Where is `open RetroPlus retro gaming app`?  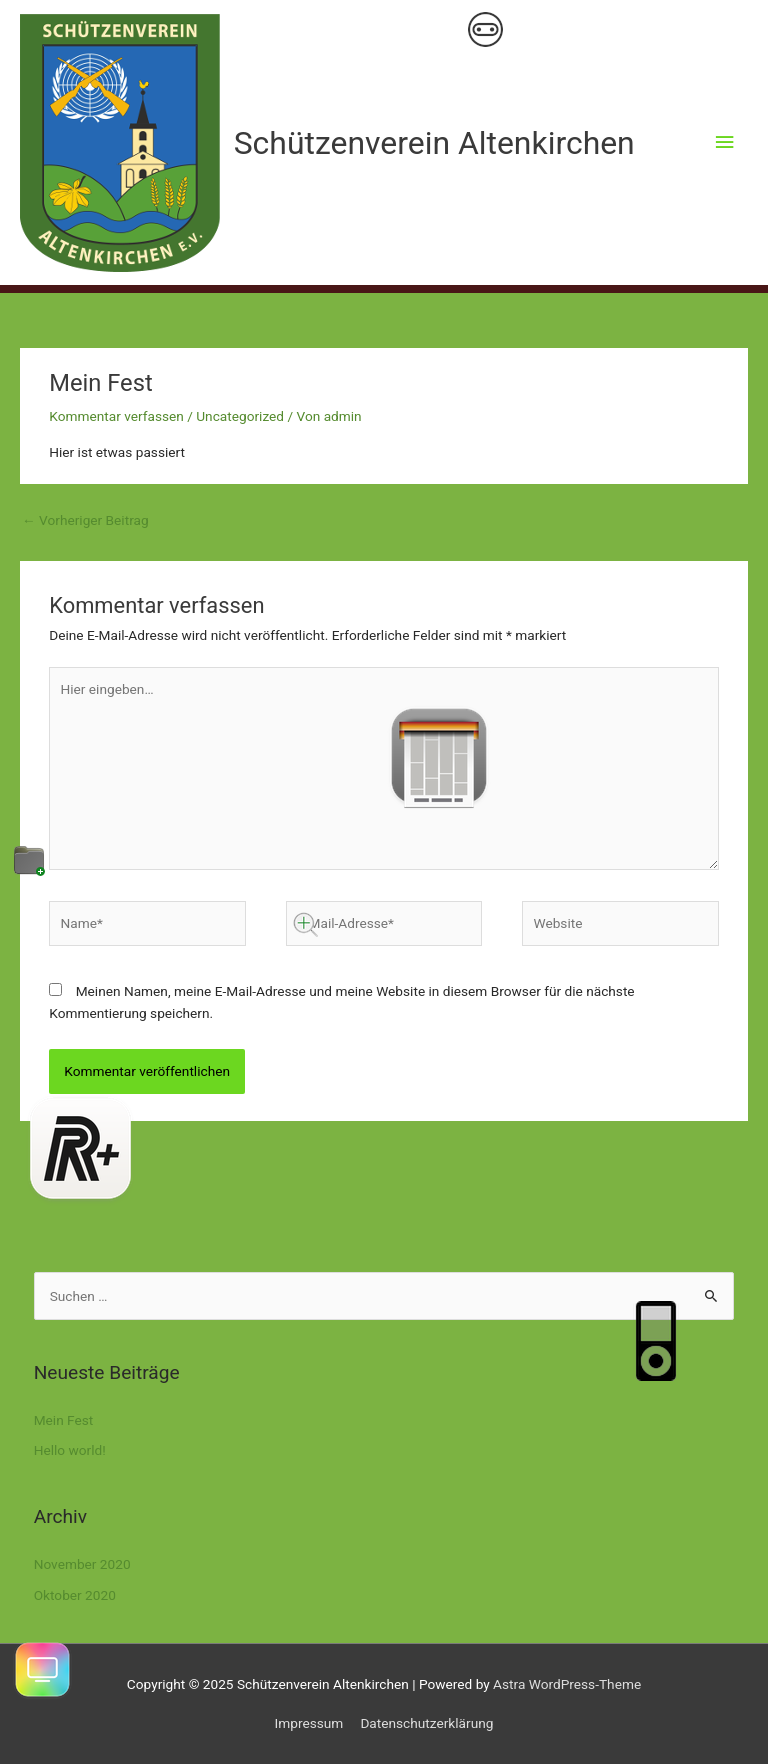
open RetroPlus retro gaming app is located at coordinates (80, 1148).